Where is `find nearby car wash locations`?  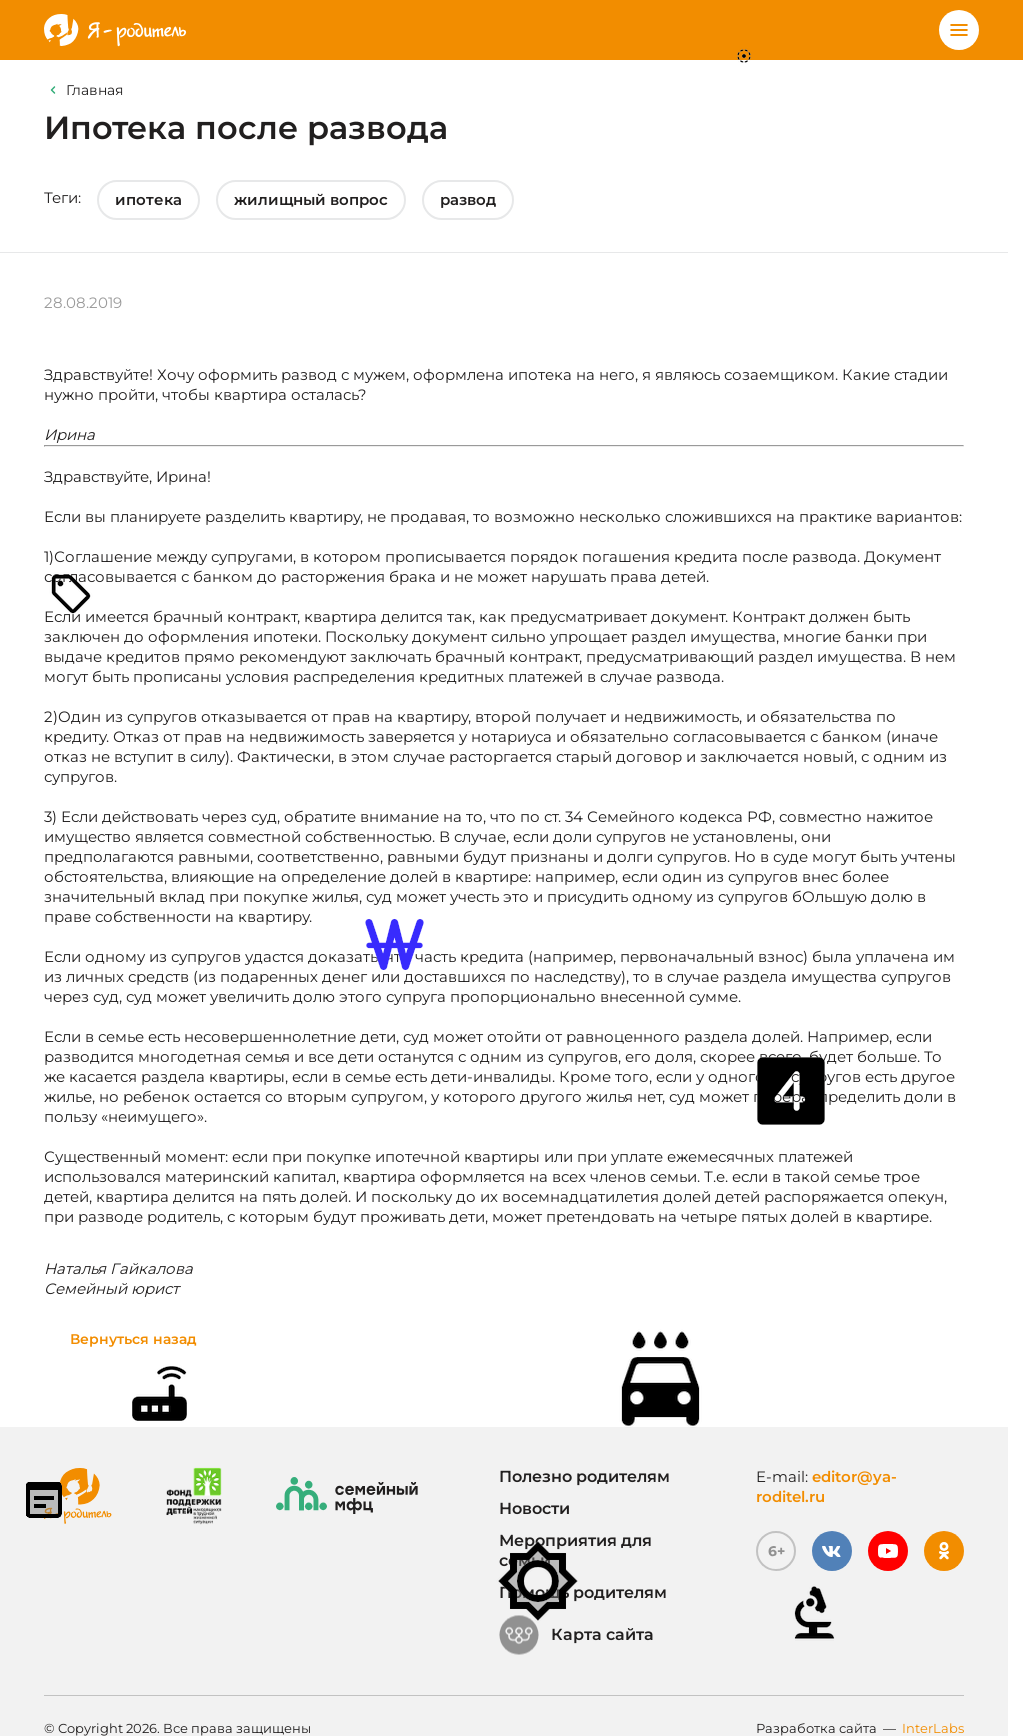 find nearby car wash locations is located at coordinates (660, 1378).